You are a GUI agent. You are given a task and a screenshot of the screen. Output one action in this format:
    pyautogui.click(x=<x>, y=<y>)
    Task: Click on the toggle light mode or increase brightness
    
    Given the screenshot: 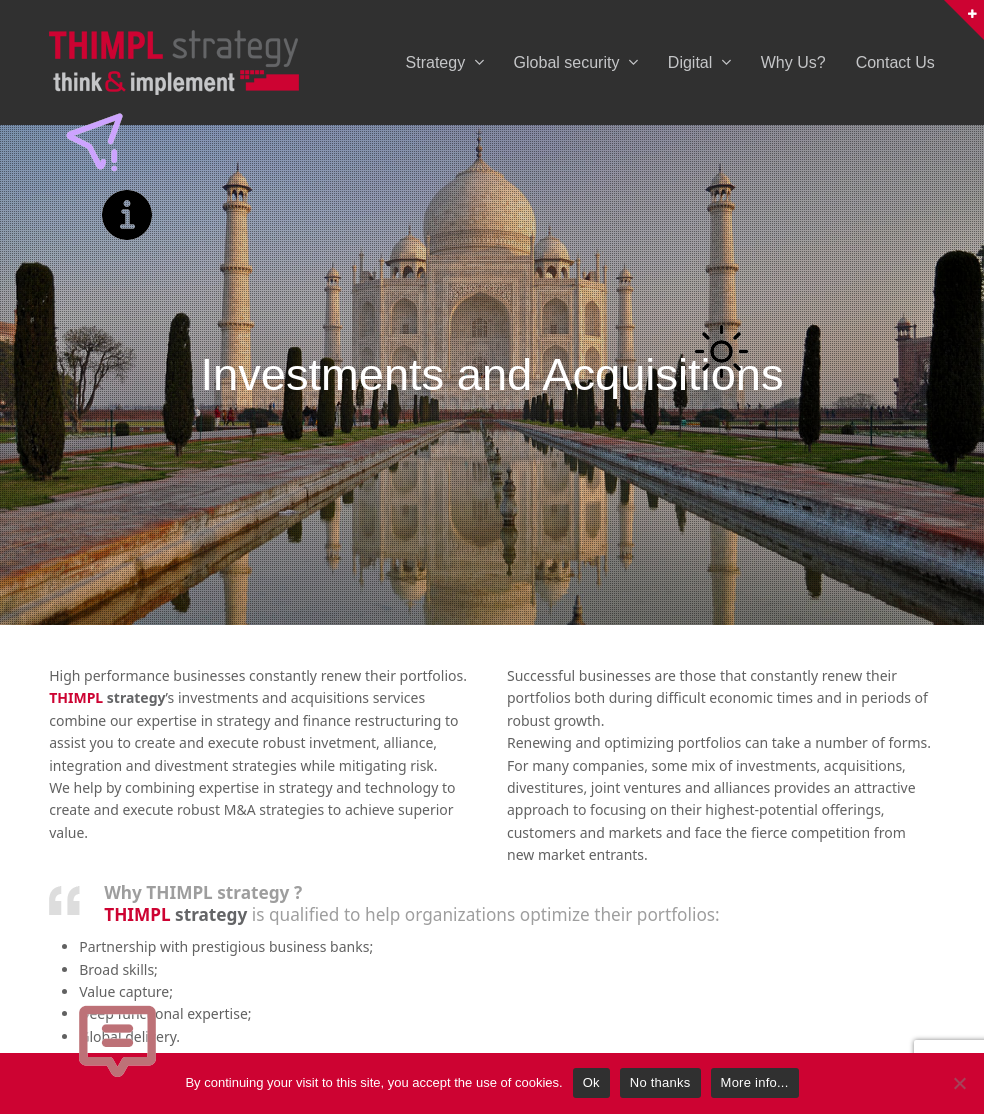 What is the action you would take?
    pyautogui.click(x=721, y=351)
    